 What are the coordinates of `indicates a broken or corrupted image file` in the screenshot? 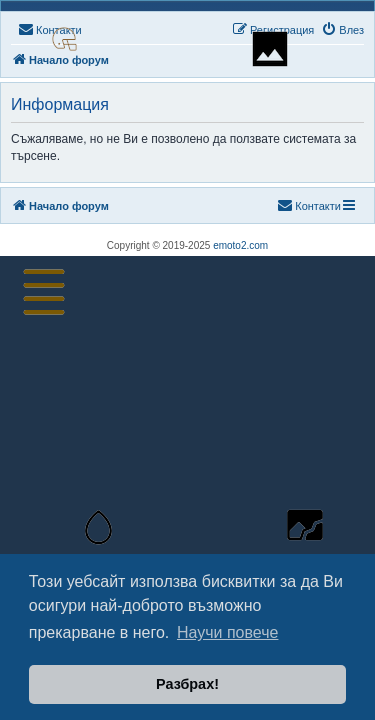 It's located at (305, 525).